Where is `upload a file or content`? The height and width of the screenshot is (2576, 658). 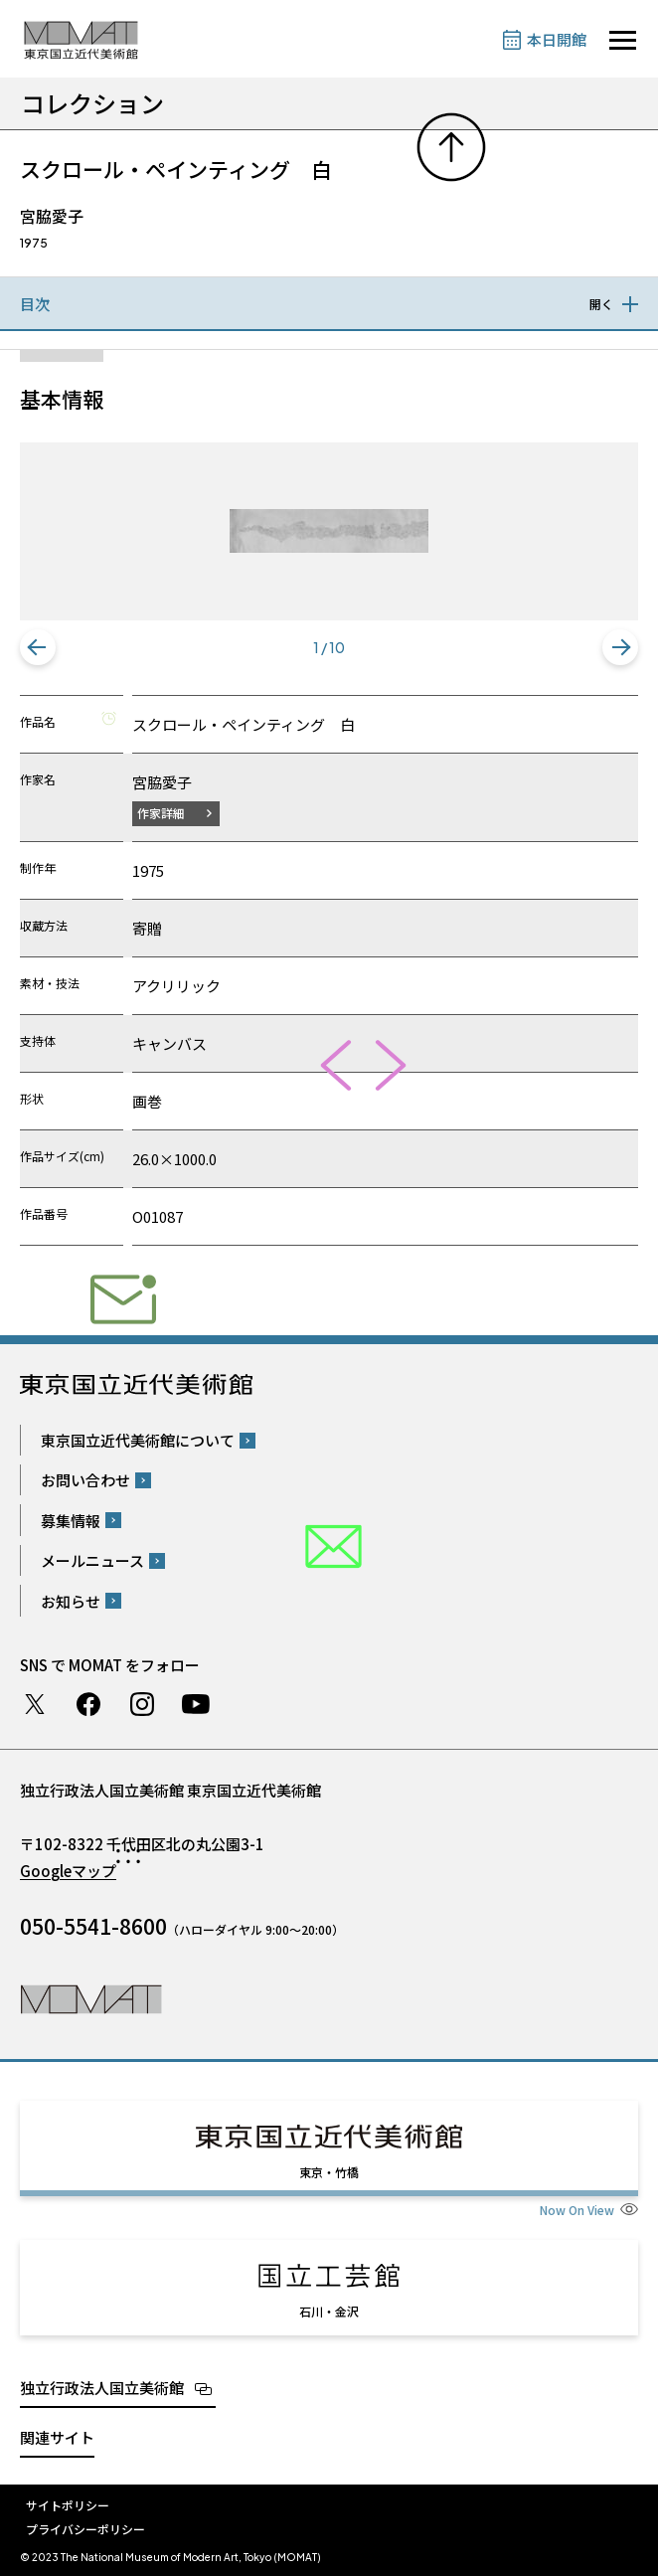
upload a file or content is located at coordinates (451, 147).